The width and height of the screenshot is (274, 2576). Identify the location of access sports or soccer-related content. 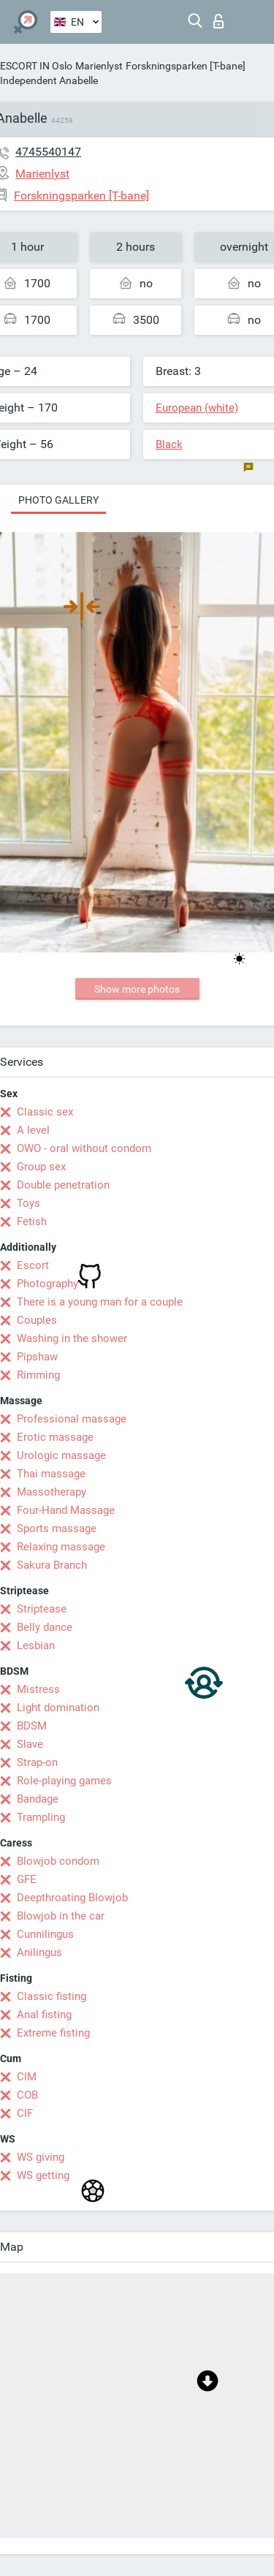
(93, 2191).